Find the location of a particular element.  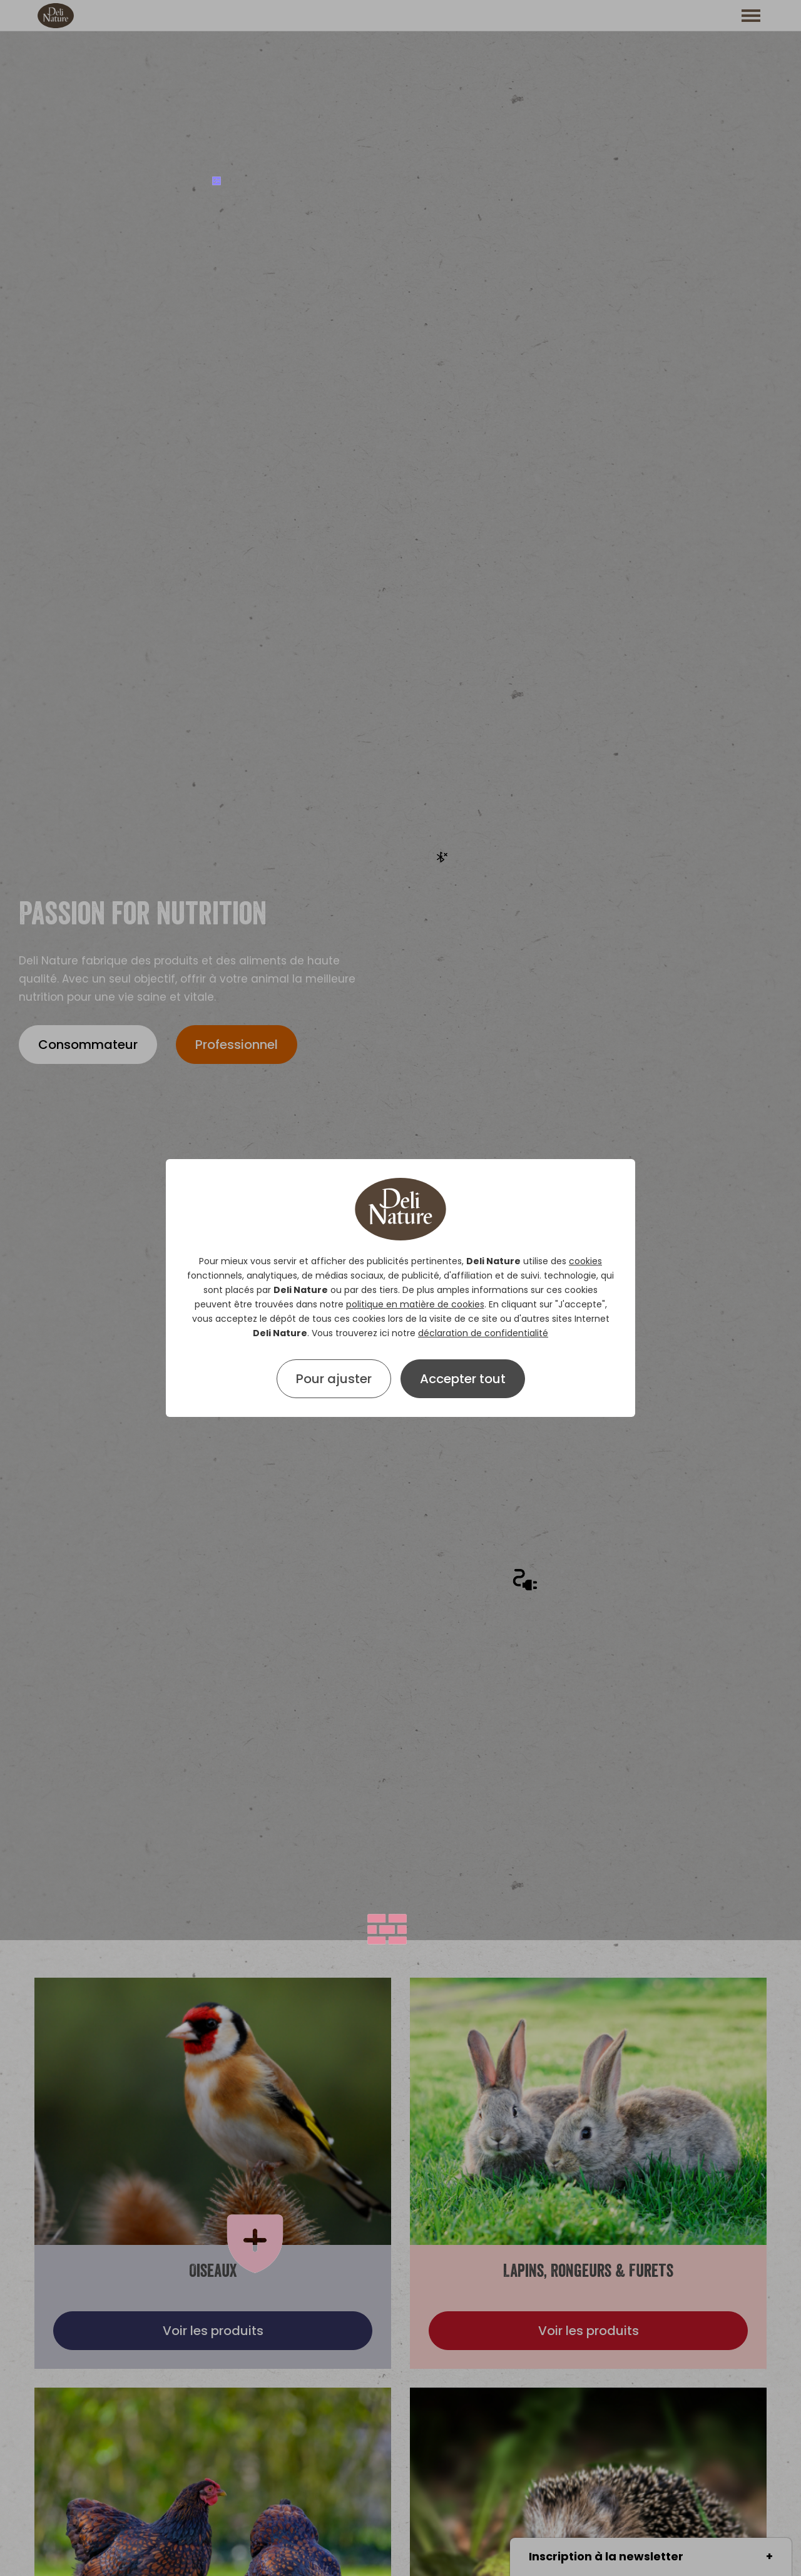

view completed tasks or checklist is located at coordinates (217, 181).